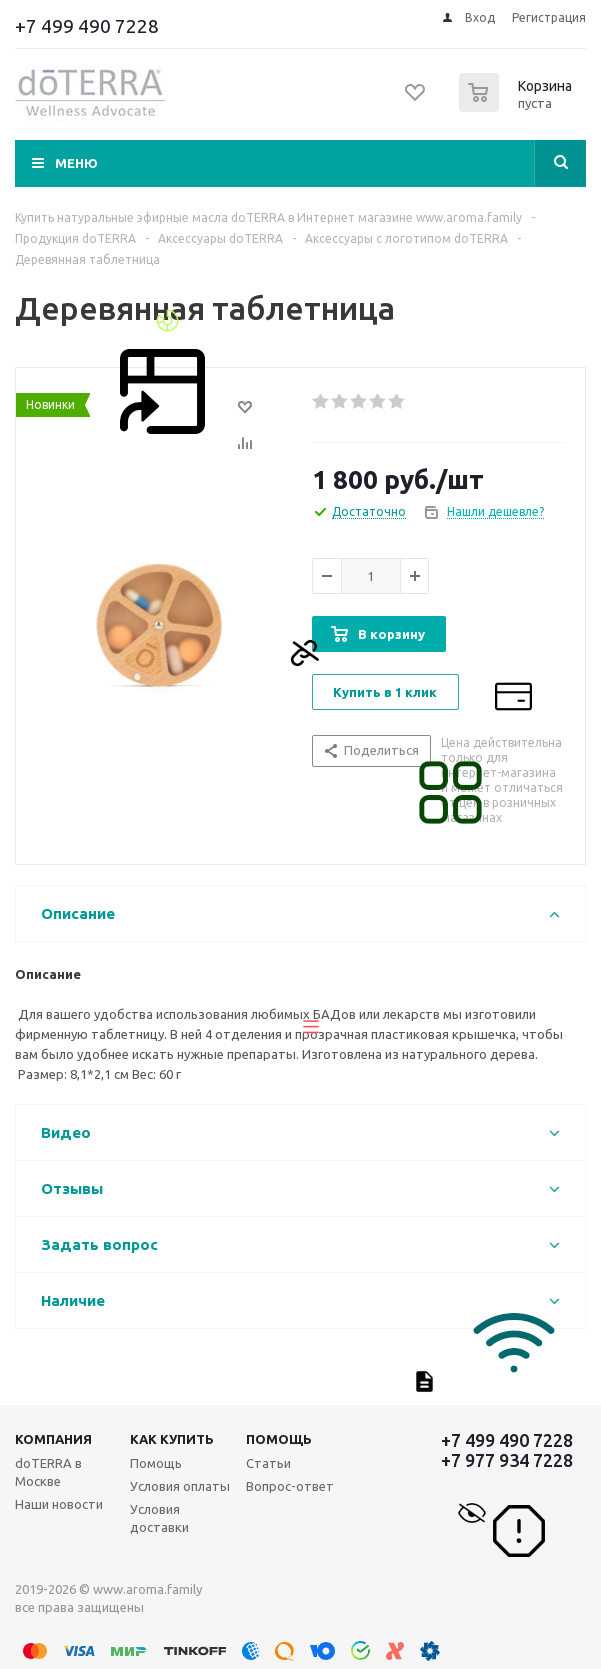  I want to click on hide content from view, so click(472, 1513).